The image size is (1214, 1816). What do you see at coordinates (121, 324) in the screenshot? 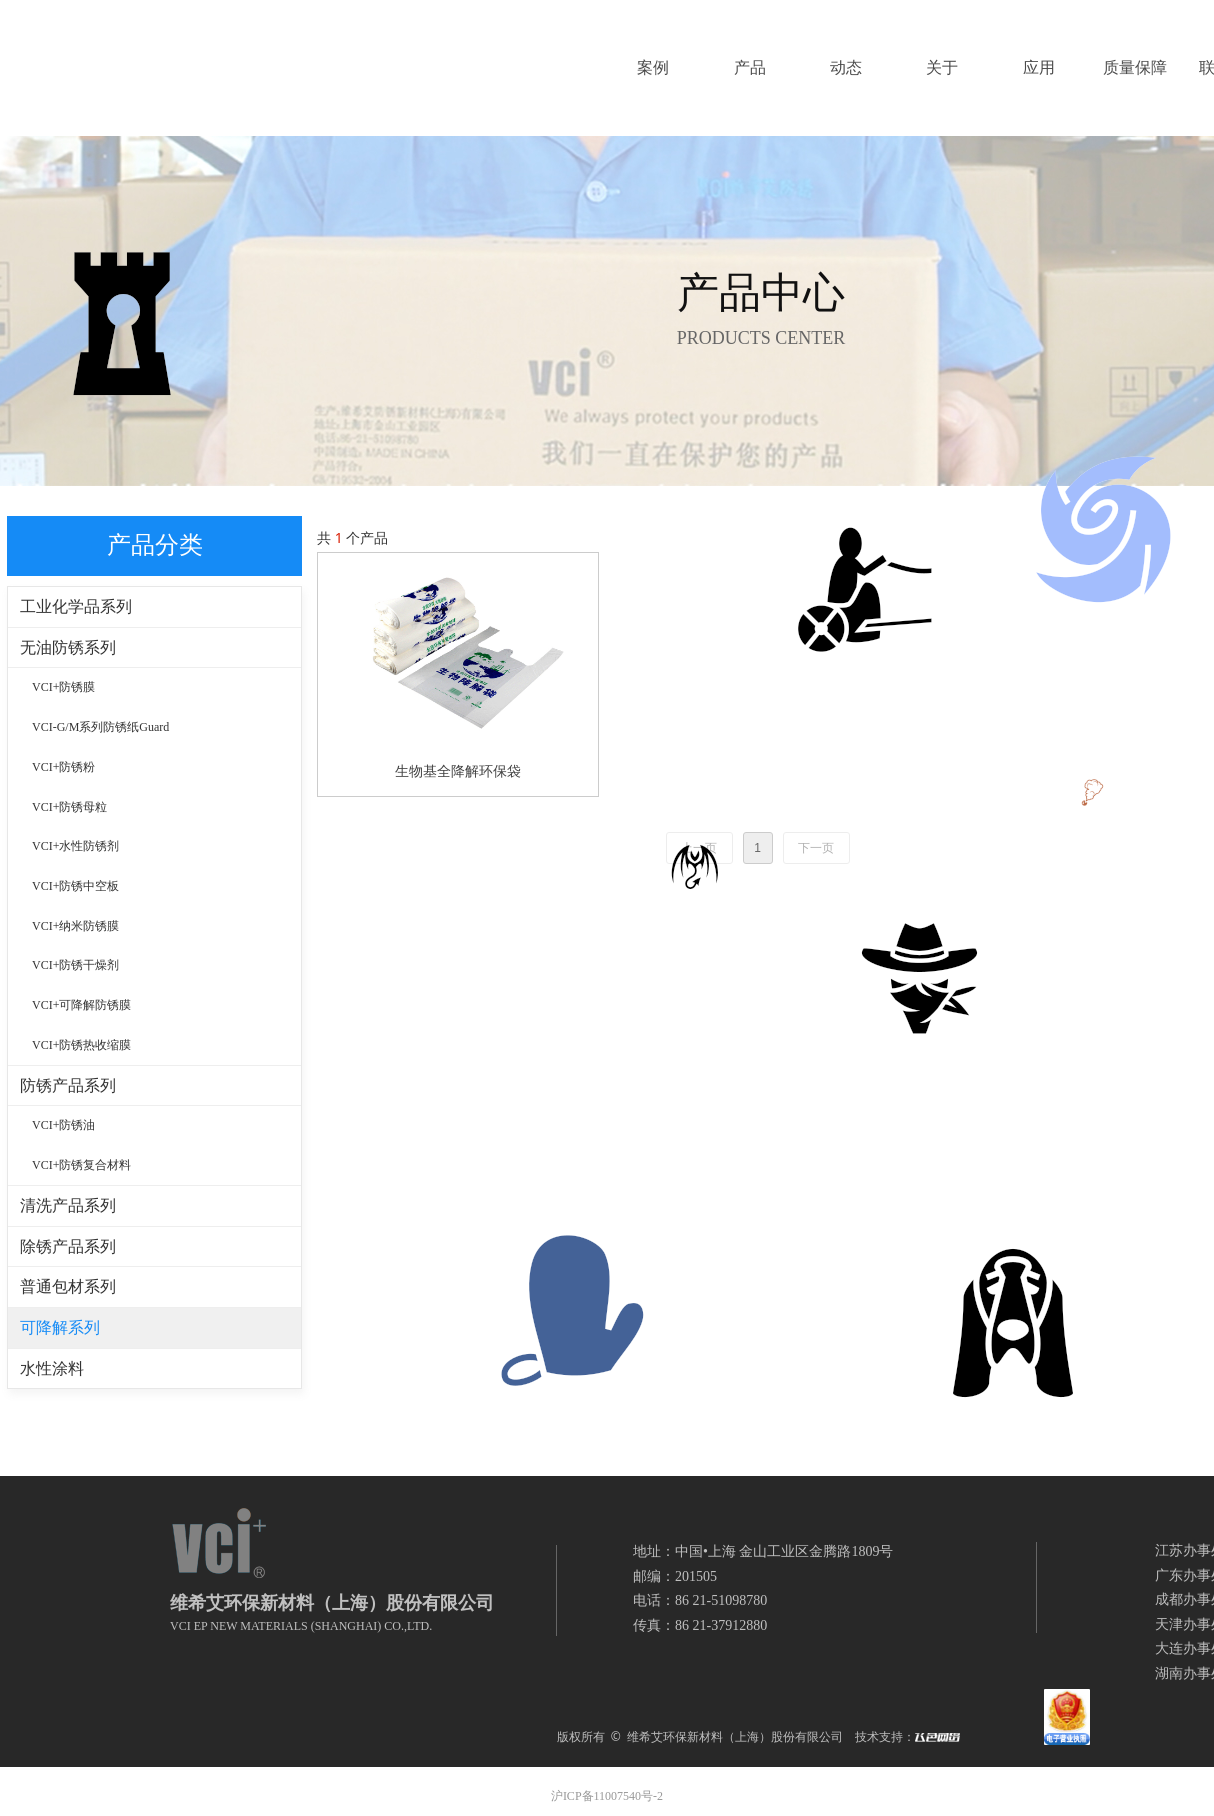
I see `access a locked or secured game level` at bounding box center [121, 324].